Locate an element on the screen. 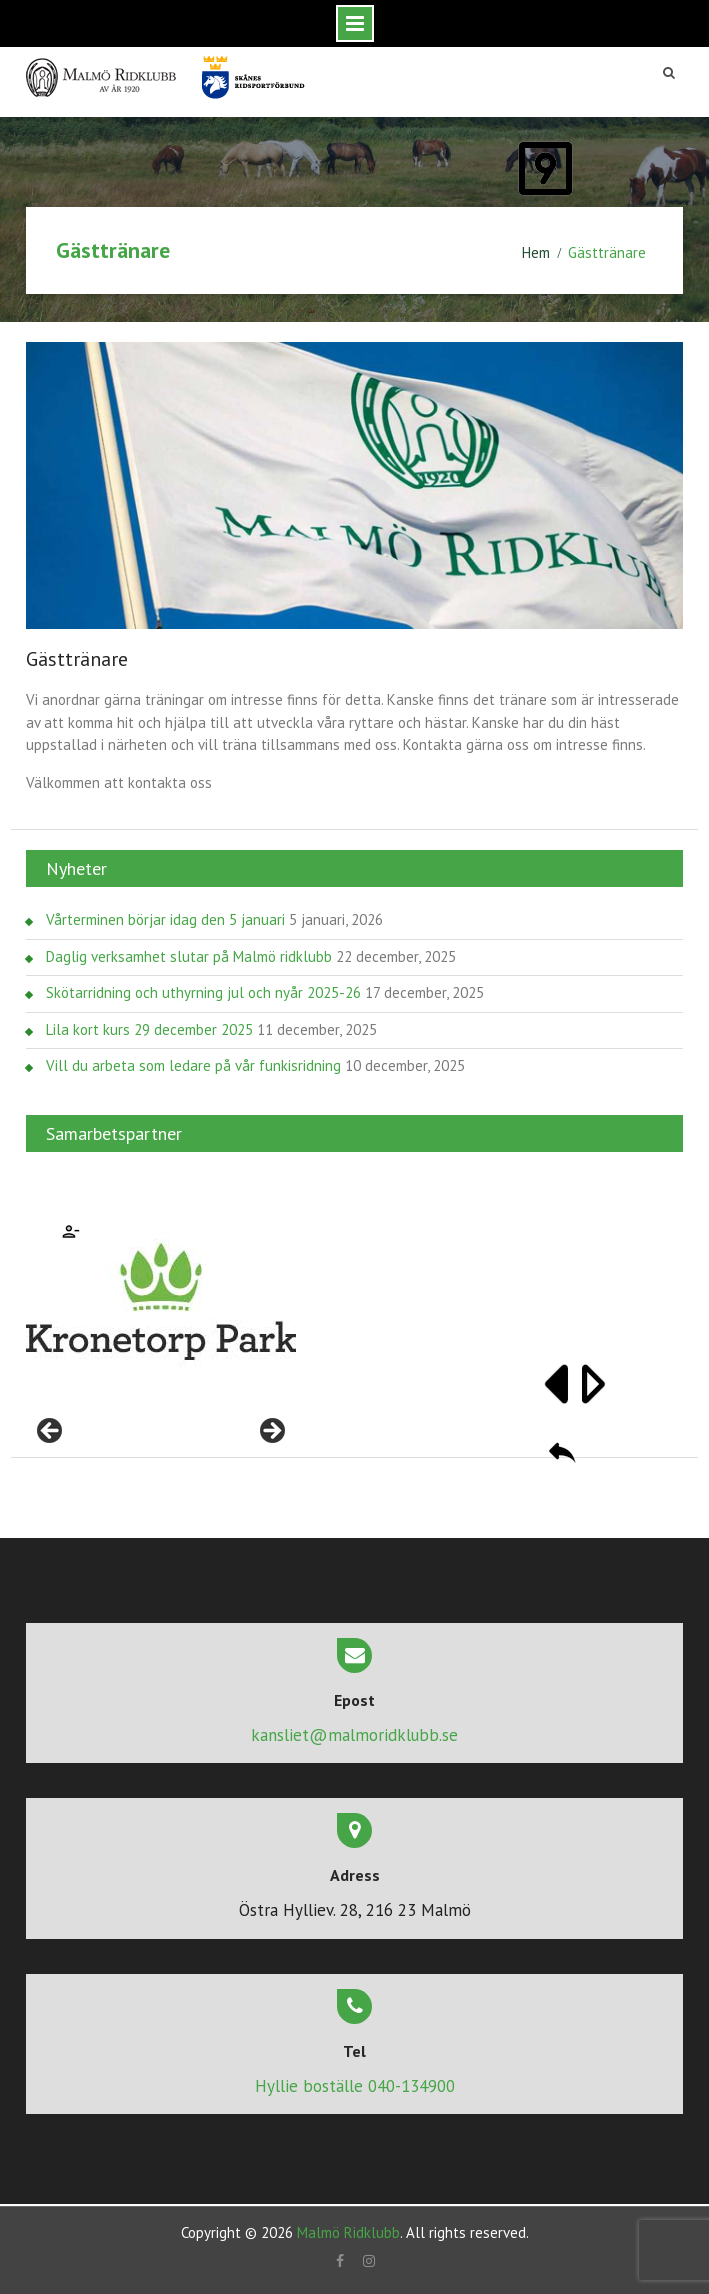 The height and width of the screenshot is (2294, 709). reply to a message is located at coordinates (562, 1451).